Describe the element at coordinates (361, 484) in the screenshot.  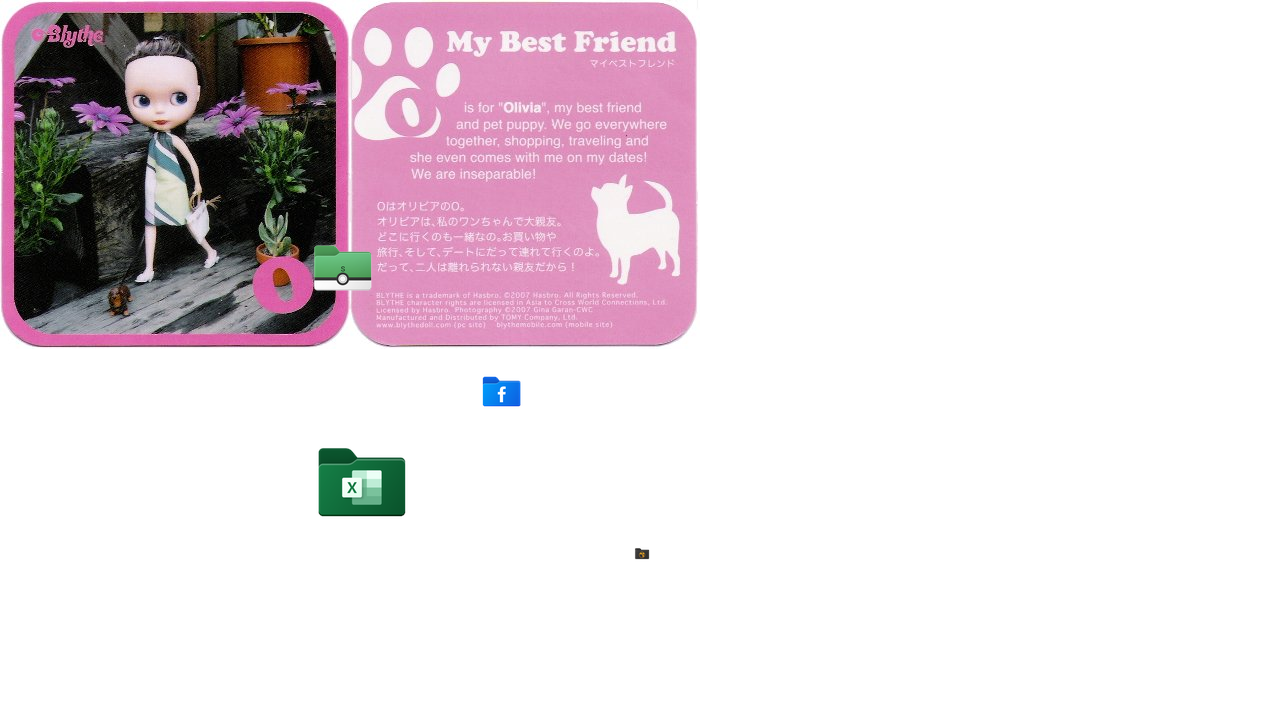
I see `open folder containing excel spreadsheets` at that location.